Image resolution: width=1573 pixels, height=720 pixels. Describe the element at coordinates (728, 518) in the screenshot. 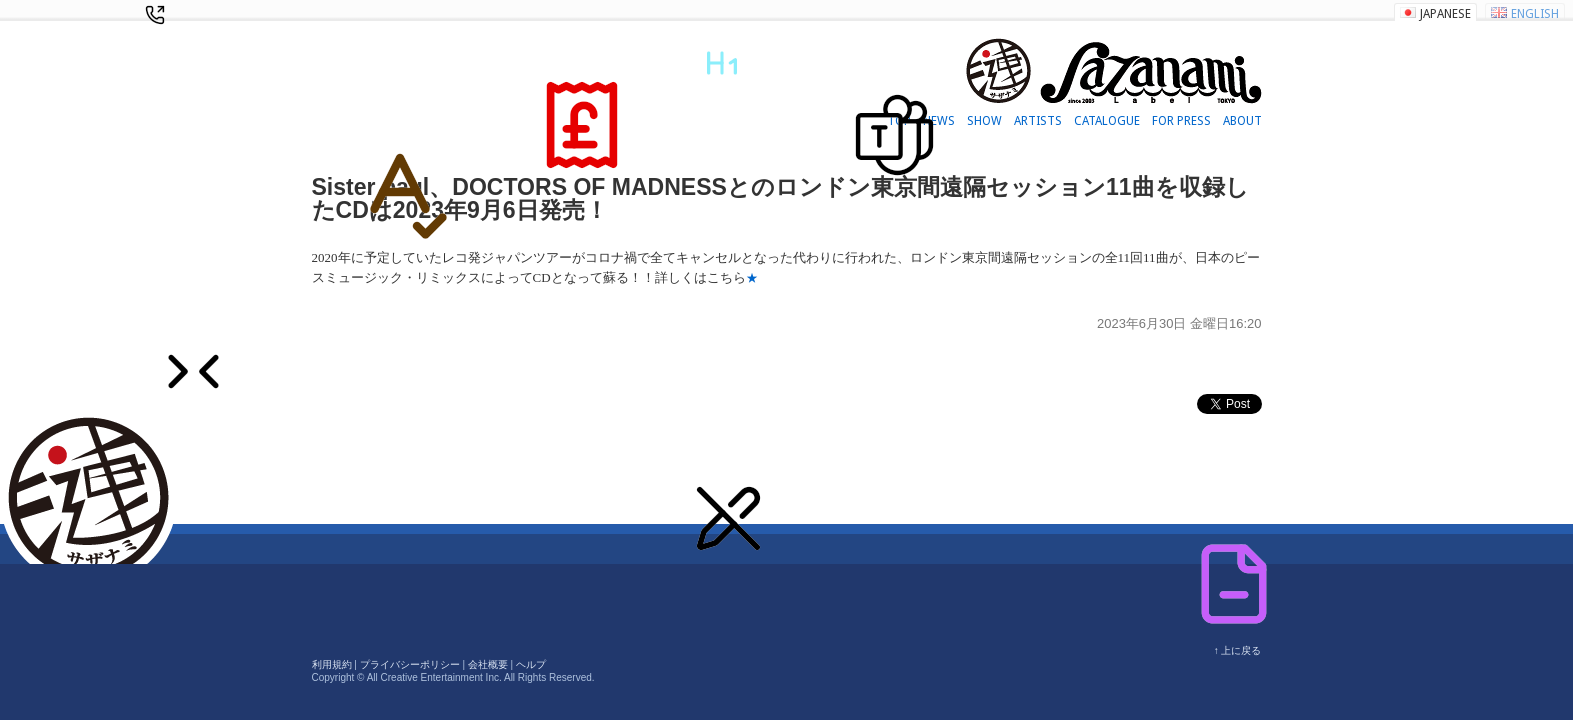

I see `indicates editing is disabled` at that location.